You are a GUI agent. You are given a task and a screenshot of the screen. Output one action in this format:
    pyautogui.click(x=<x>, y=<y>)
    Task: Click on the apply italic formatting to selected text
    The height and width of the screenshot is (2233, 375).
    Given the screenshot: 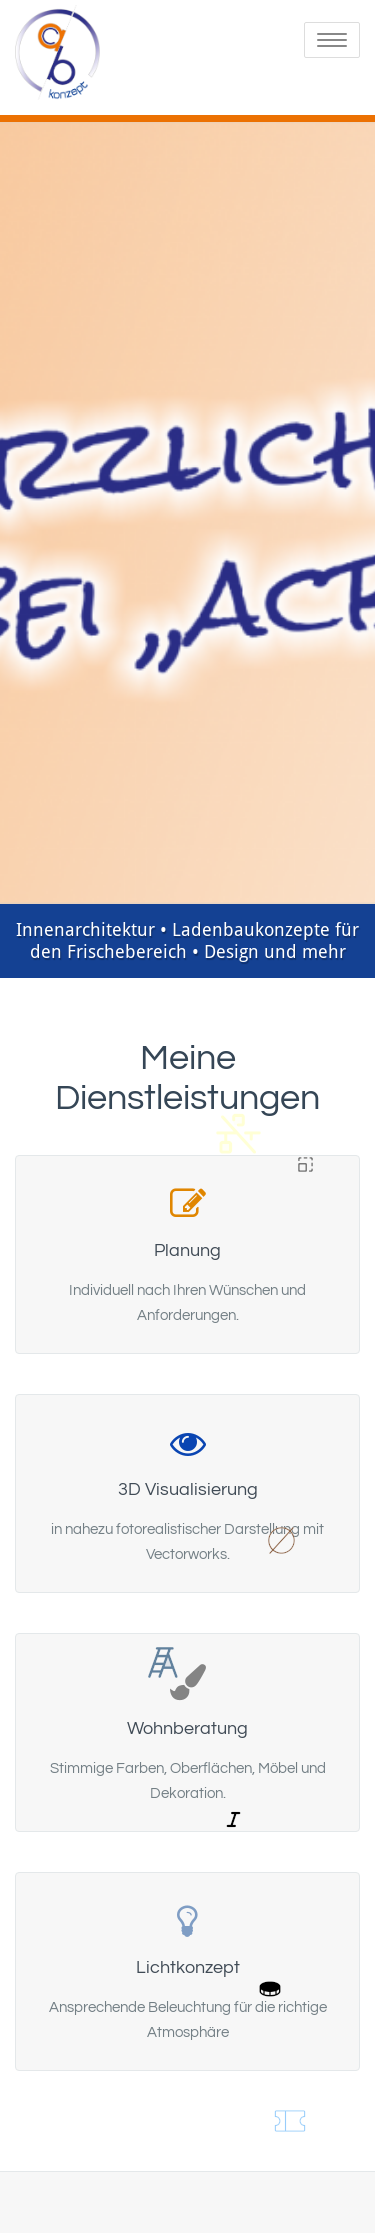 What is the action you would take?
    pyautogui.click(x=233, y=1819)
    